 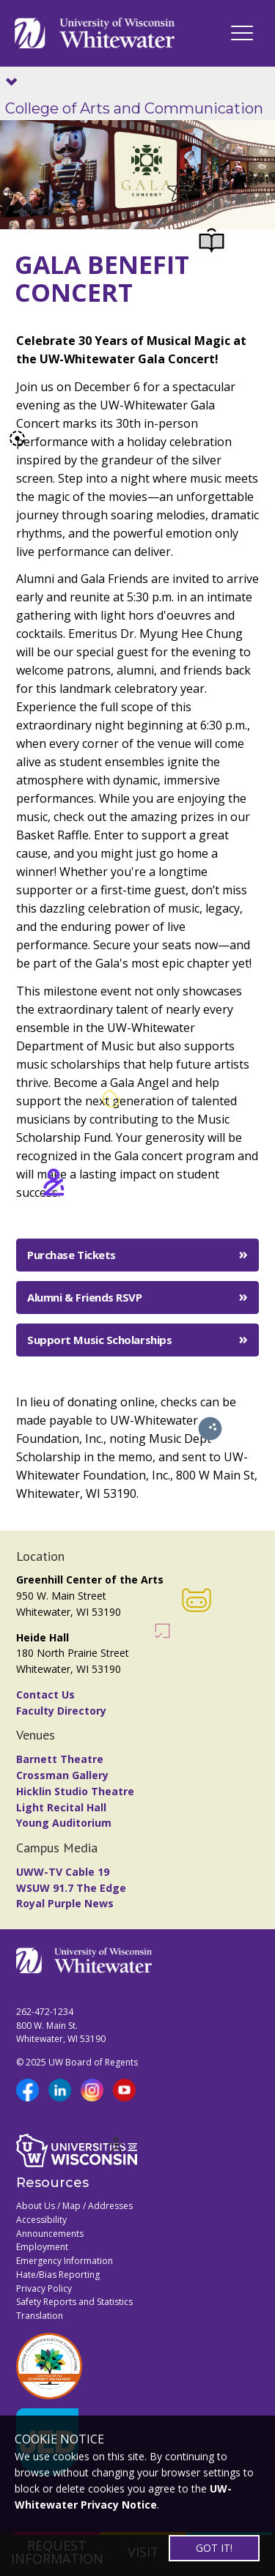 I want to click on view user profile or account details, so click(x=211, y=240).